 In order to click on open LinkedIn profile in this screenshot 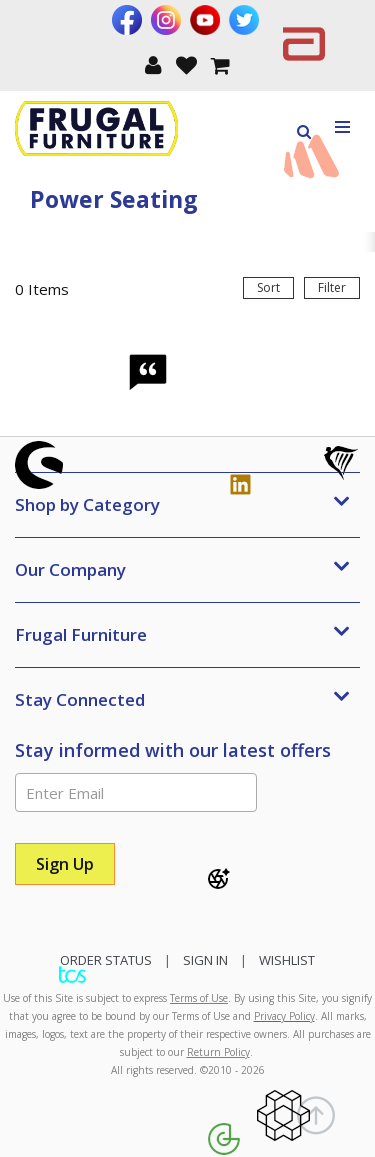, I will do `click(240, 484)`.